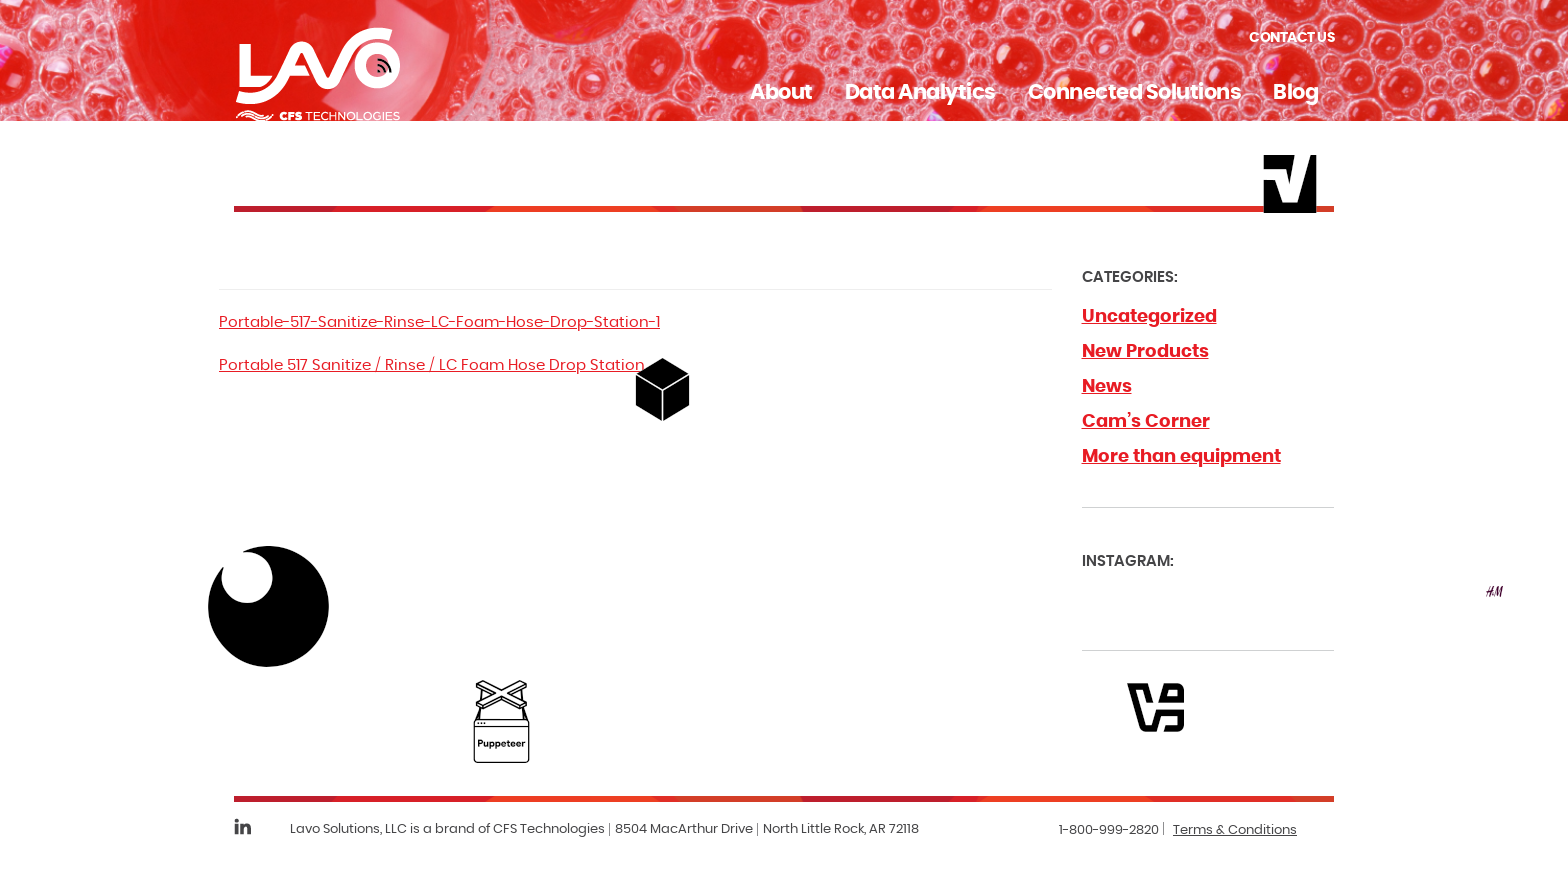 The width and height of the screenshot is (1568, 870). I want to click on subscribe to RSS feed, so click(384, 65).